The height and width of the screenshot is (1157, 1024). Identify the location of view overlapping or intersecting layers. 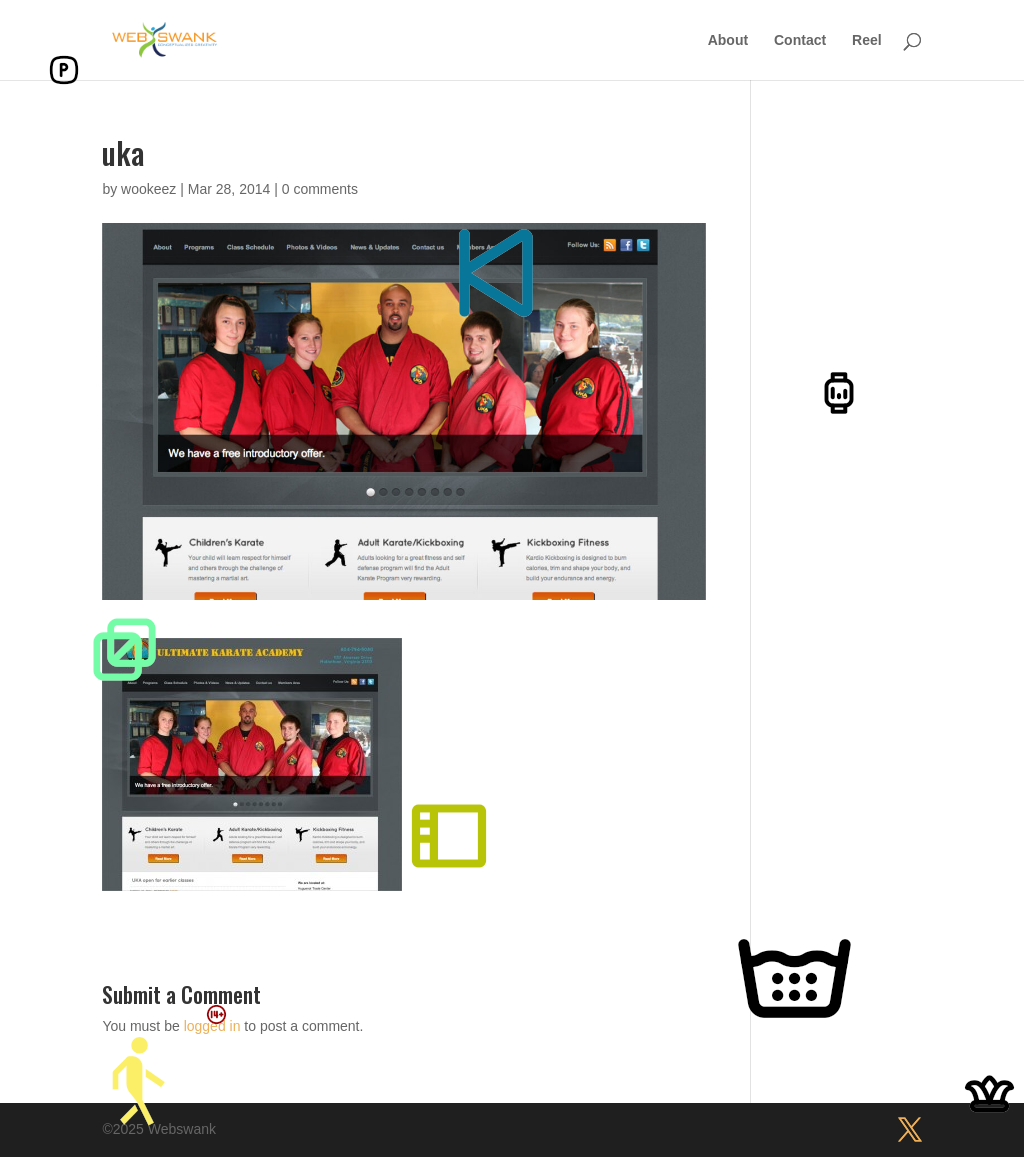
(124, 649).